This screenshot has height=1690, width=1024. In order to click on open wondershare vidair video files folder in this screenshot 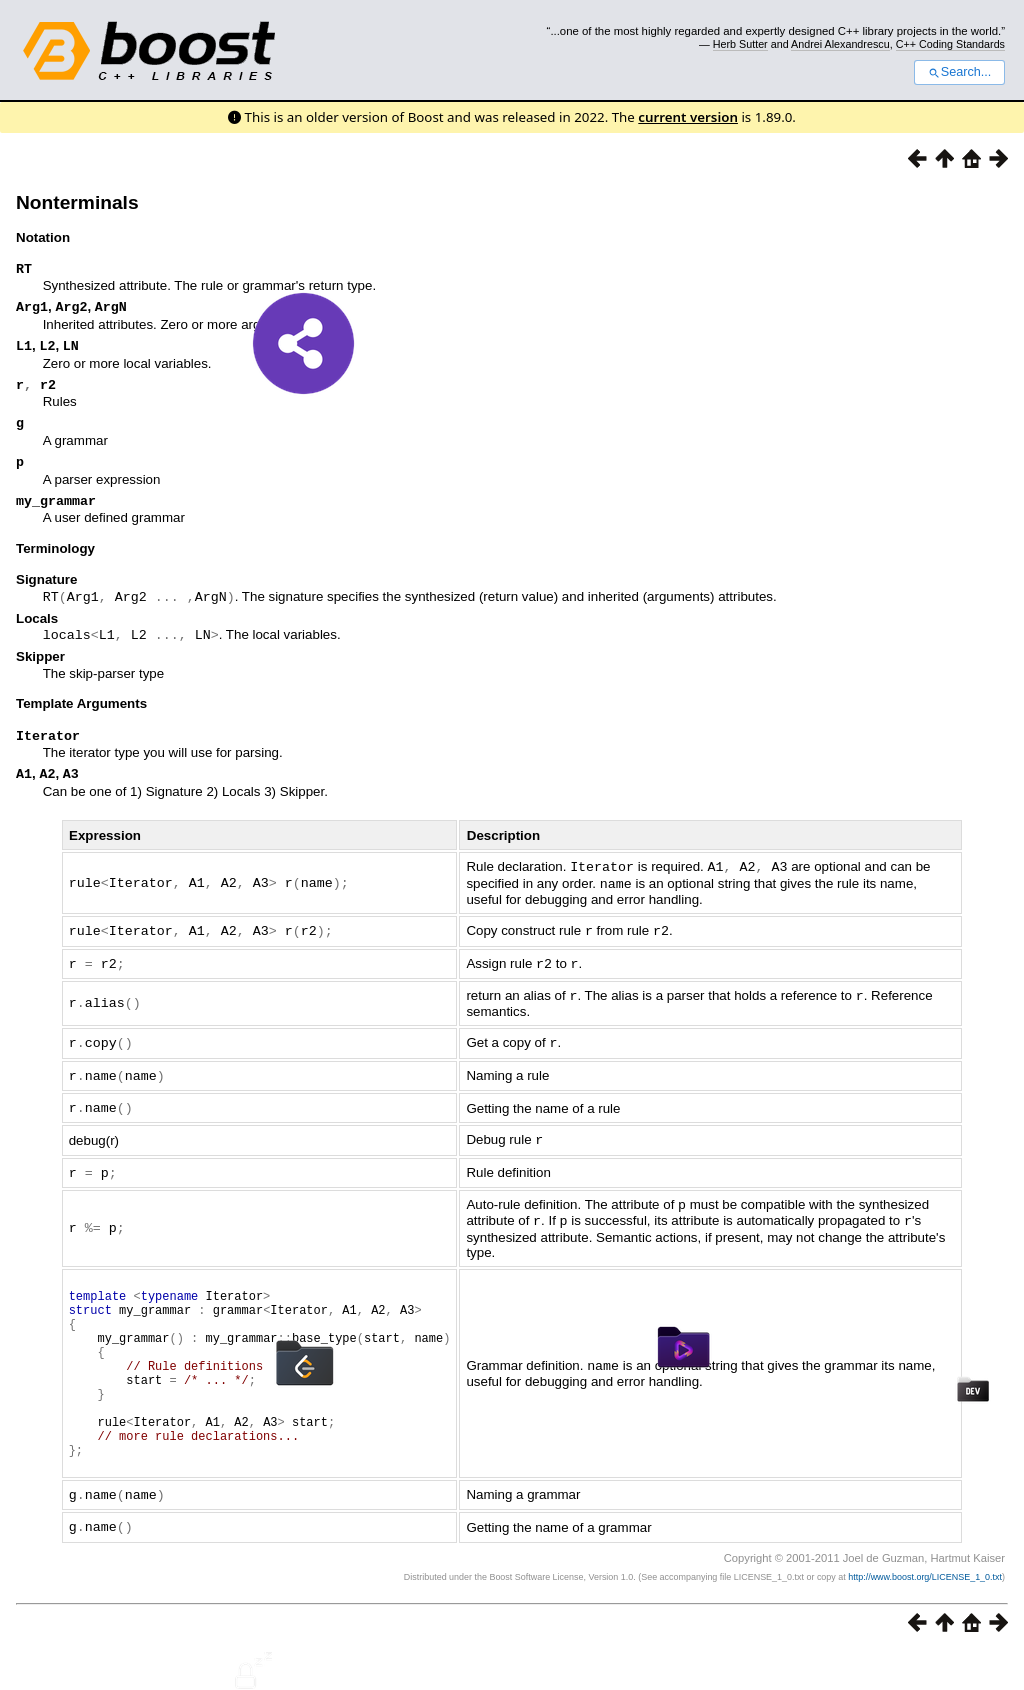, I will do `click(683, 1348)`.